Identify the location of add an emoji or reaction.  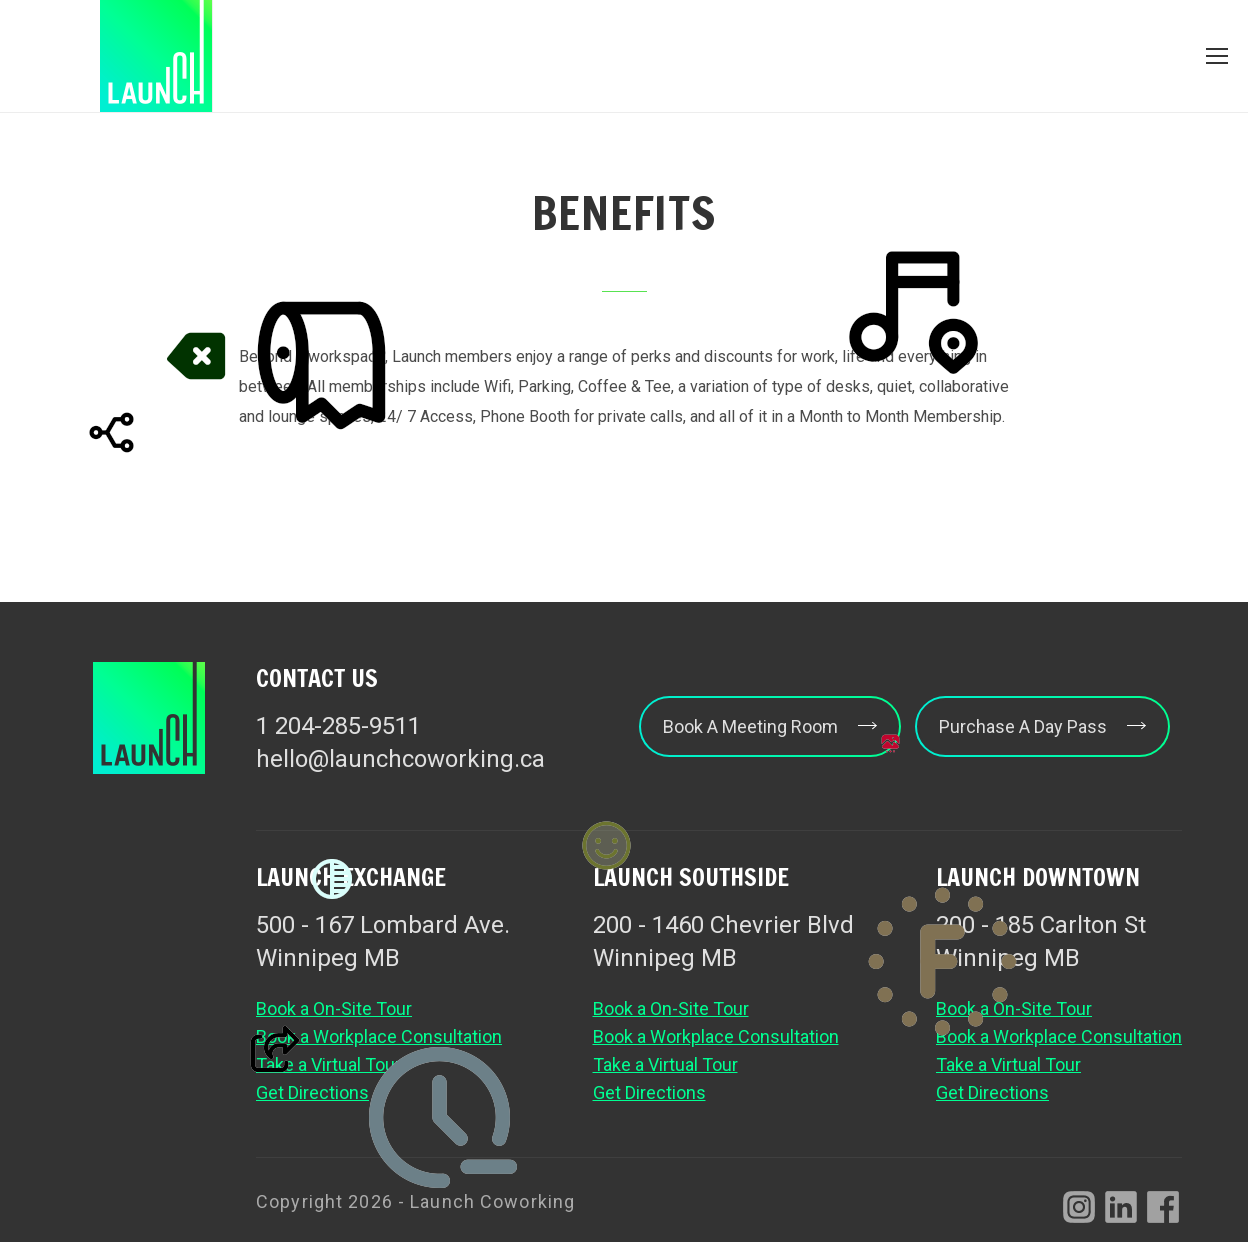
(606, 845).